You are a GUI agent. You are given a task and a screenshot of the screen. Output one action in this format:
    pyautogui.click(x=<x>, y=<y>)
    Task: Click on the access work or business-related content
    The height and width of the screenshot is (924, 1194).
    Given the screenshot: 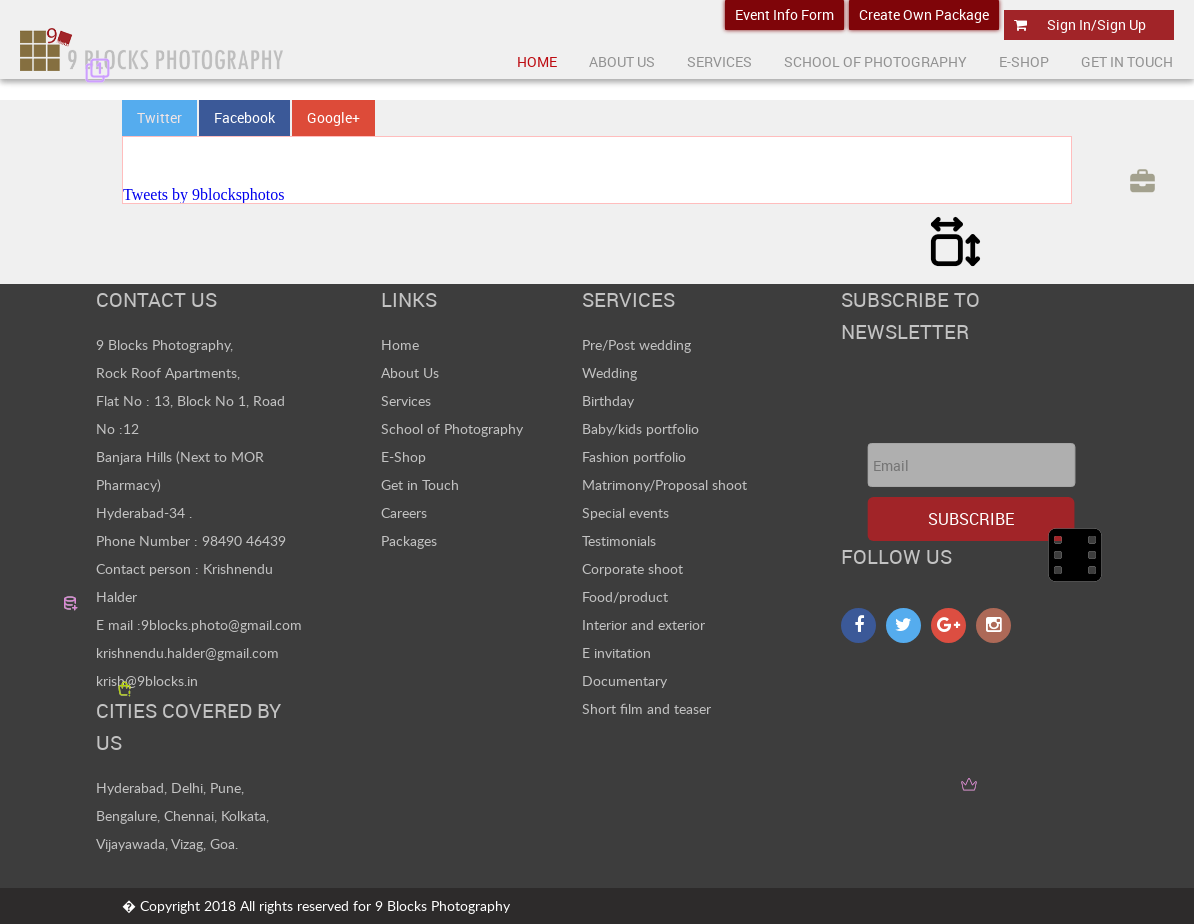 What is the action you would take?
    pyautogui.click(x=1142, y=181)
    